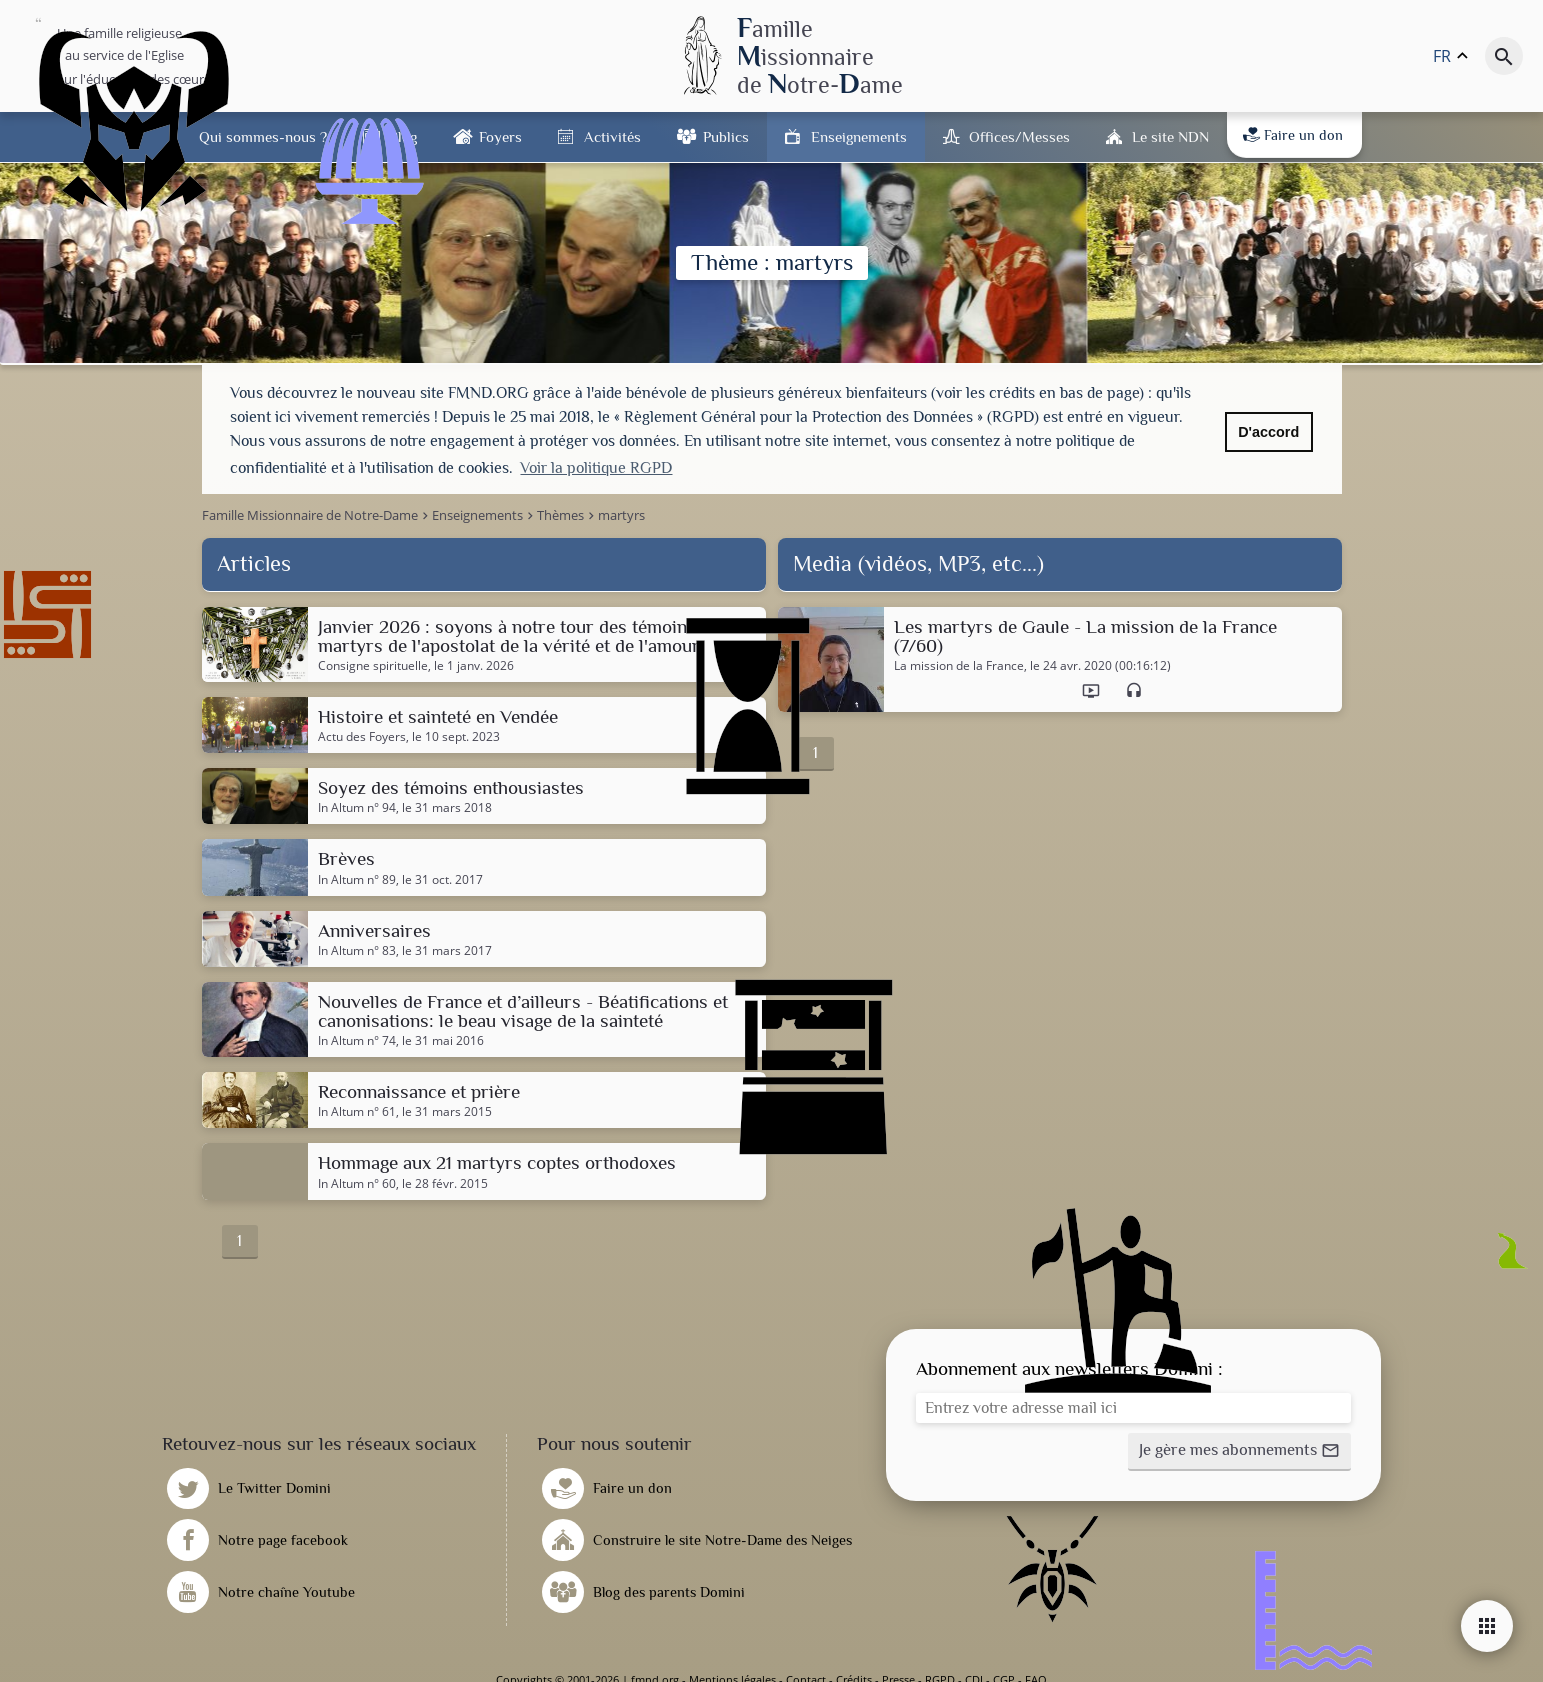 The image size is (1543, 1682). I want to click on indicates conquest or victory achievement, so click(1118, 1301).